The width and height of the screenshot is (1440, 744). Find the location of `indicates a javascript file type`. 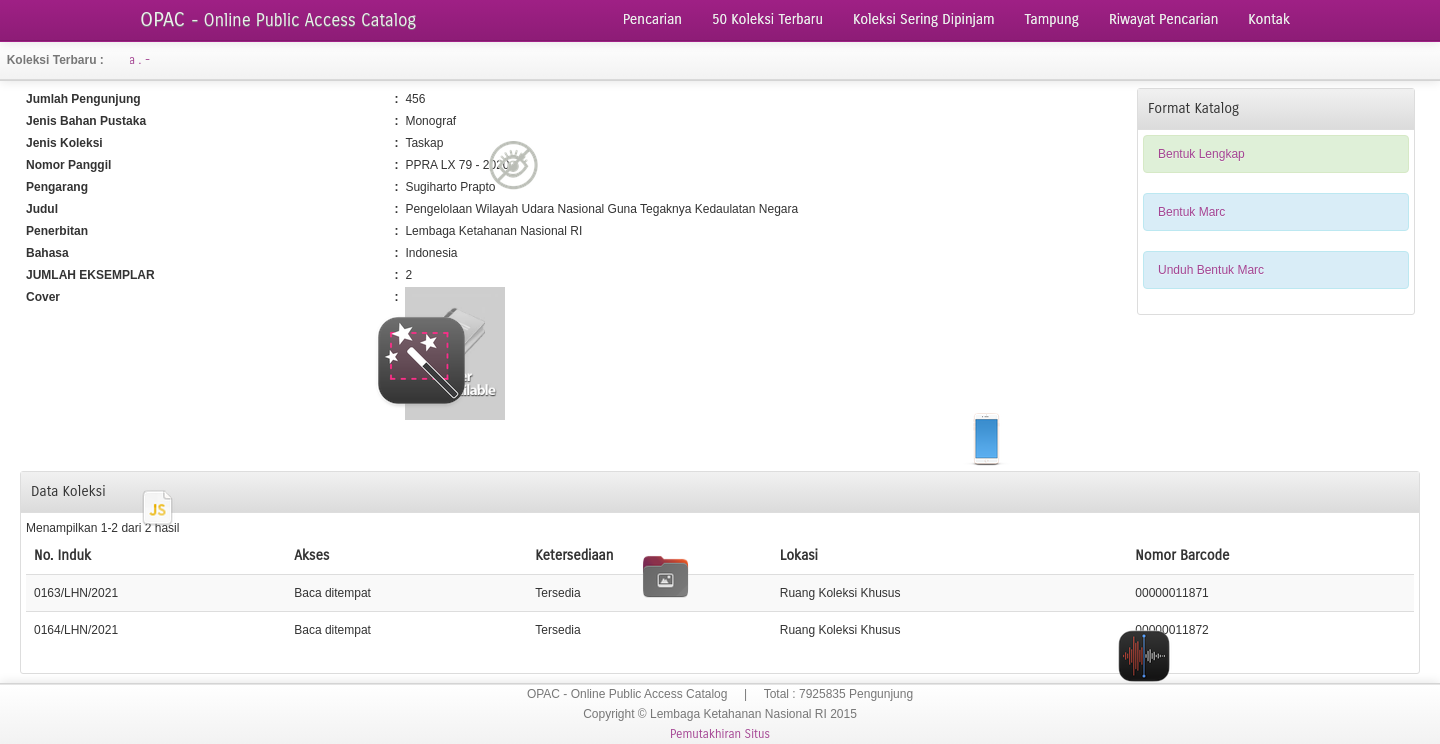

indicates a javascript file type is located at coordinates (157, 507).